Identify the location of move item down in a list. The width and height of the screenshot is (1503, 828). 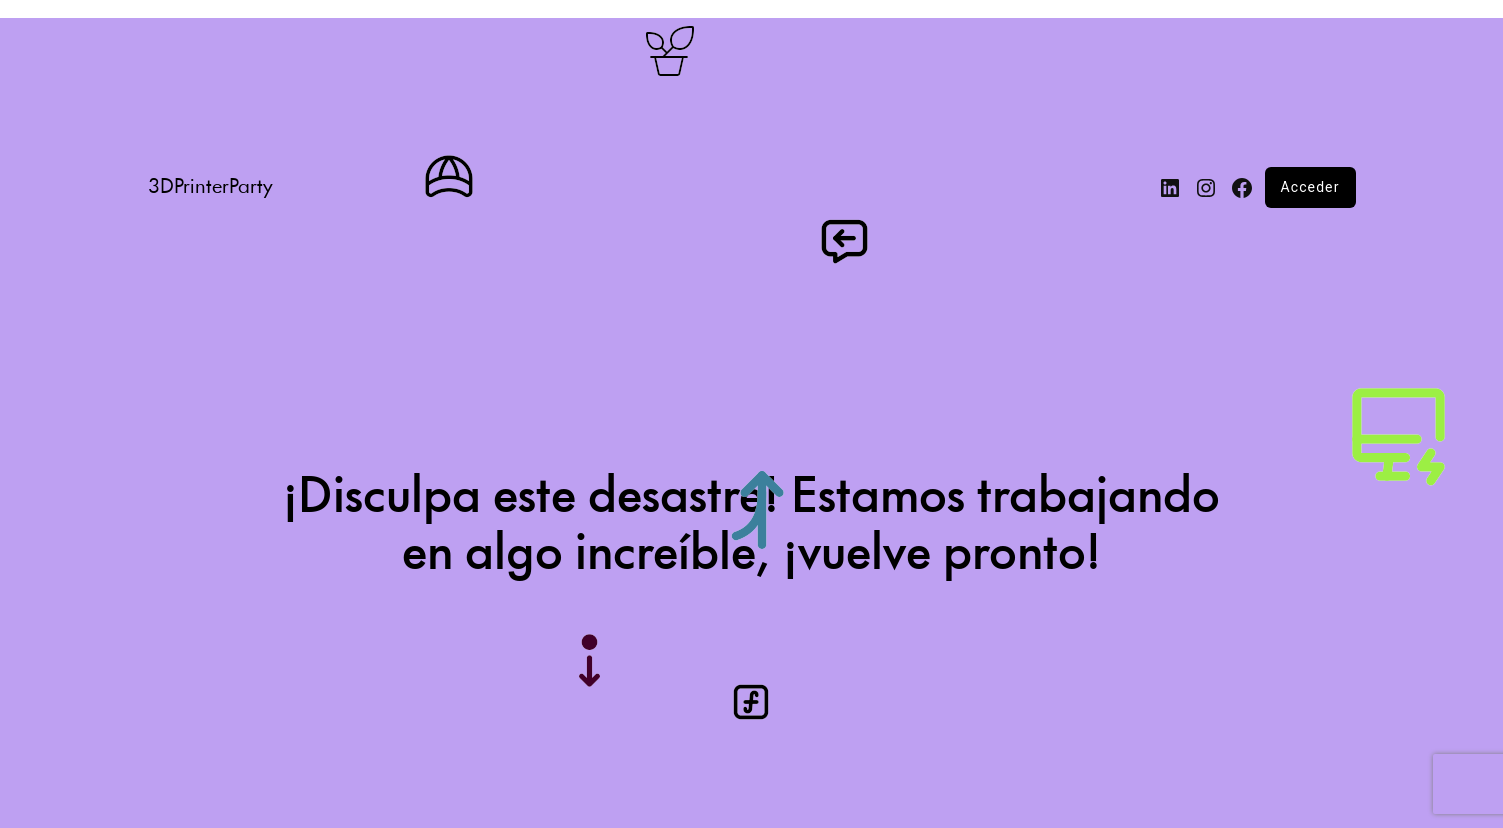
(589, 660).